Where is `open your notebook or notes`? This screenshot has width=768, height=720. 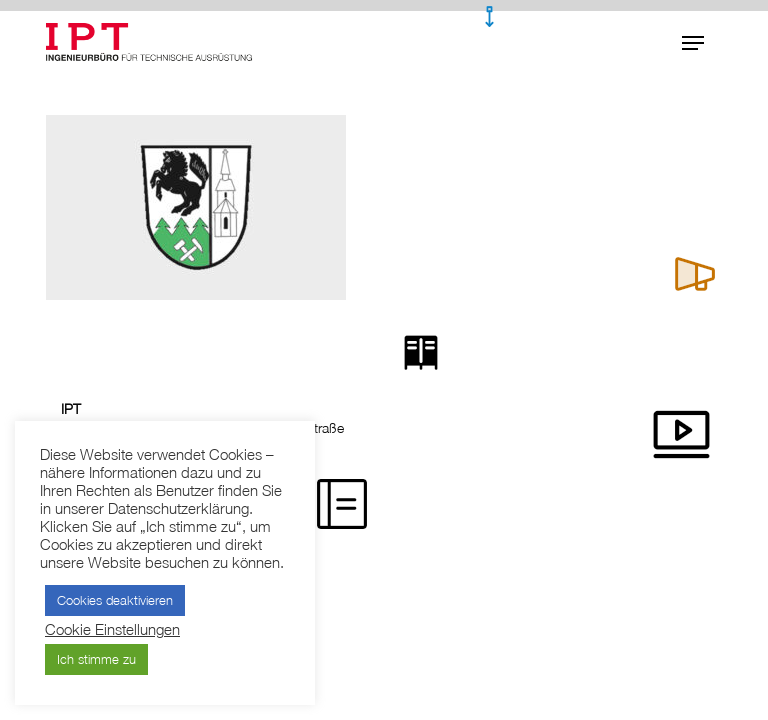
open your notebook or notes is located at coordinates (342, 504).